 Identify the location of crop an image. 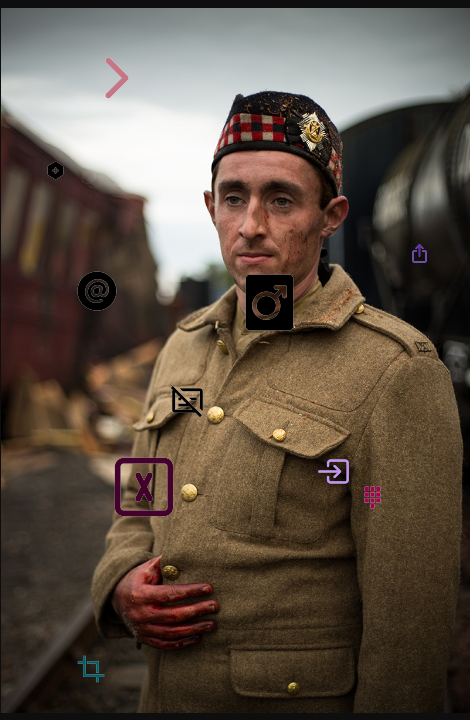
(91, 669).